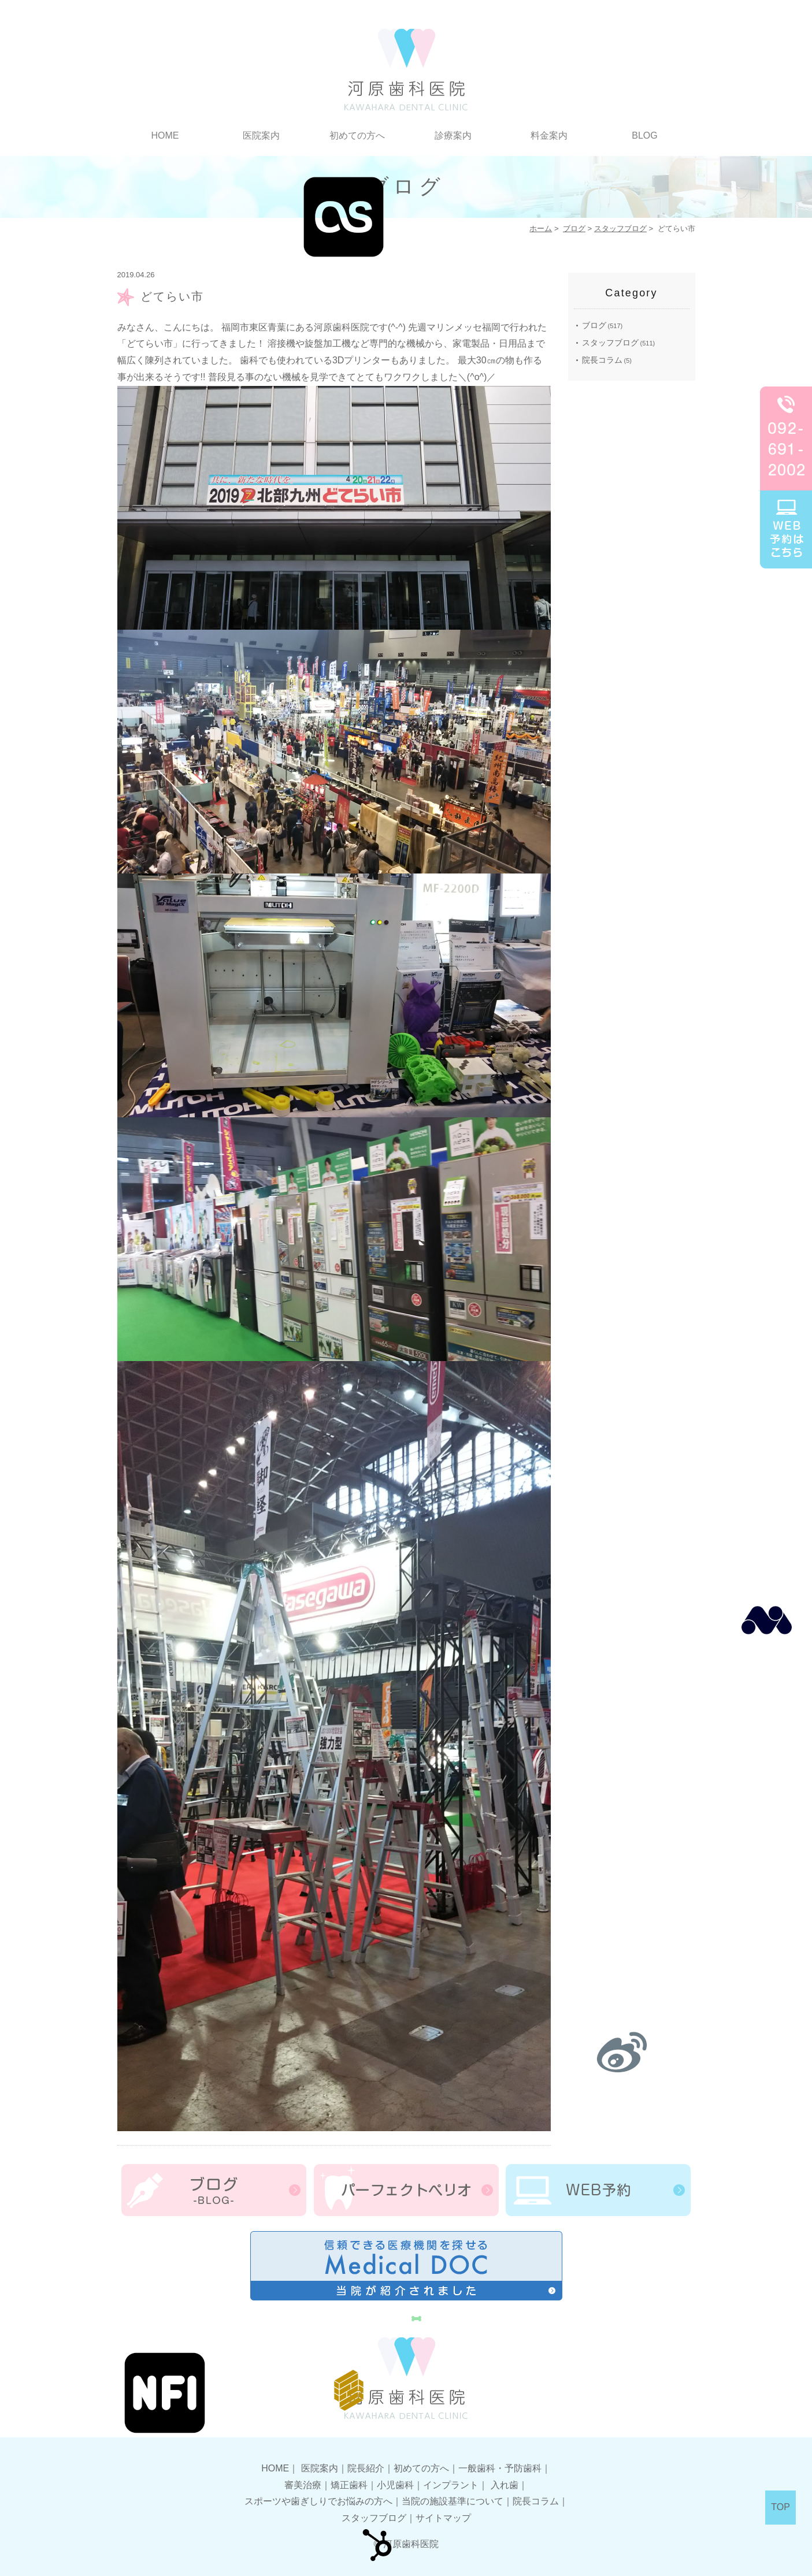  I want to click on Formik library logo, so click(348, 2390).